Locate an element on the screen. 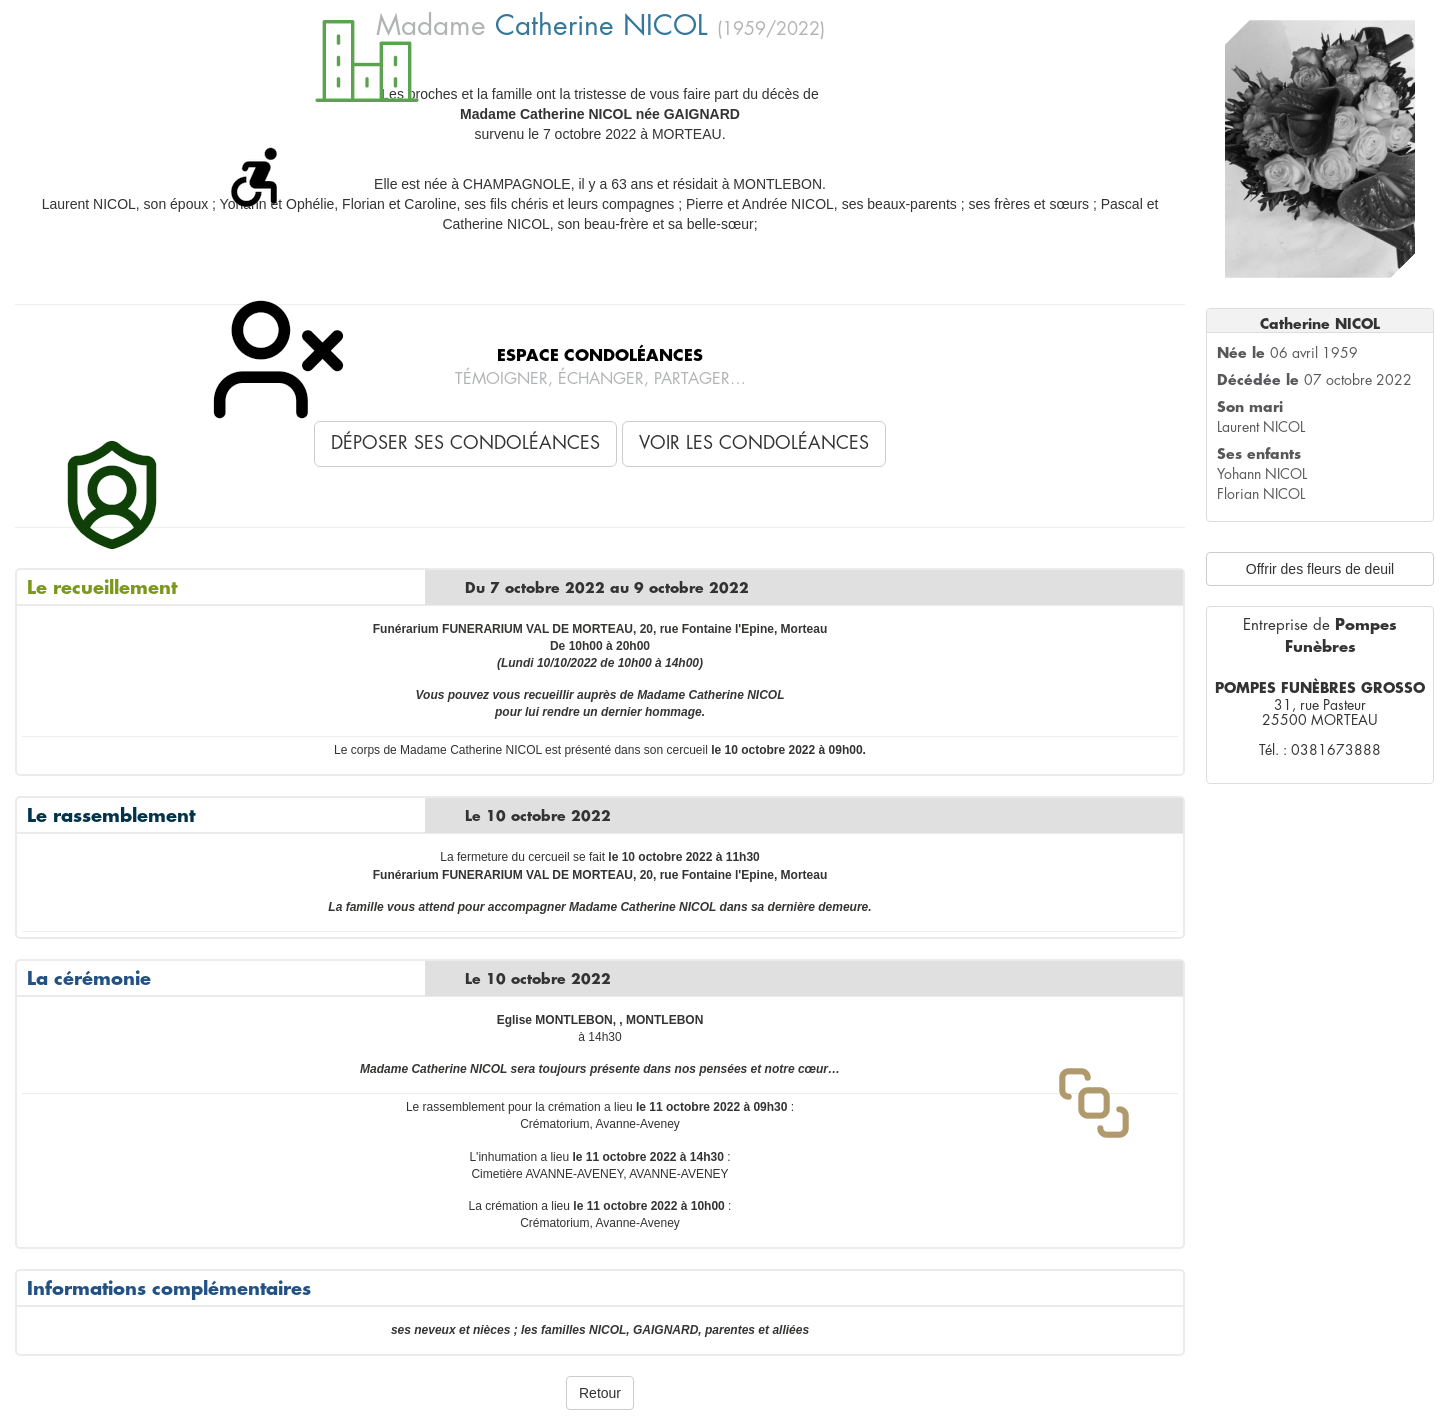 The image size is (1440, 1425). access user privacy or security settings is located at coordinates (112, 495).